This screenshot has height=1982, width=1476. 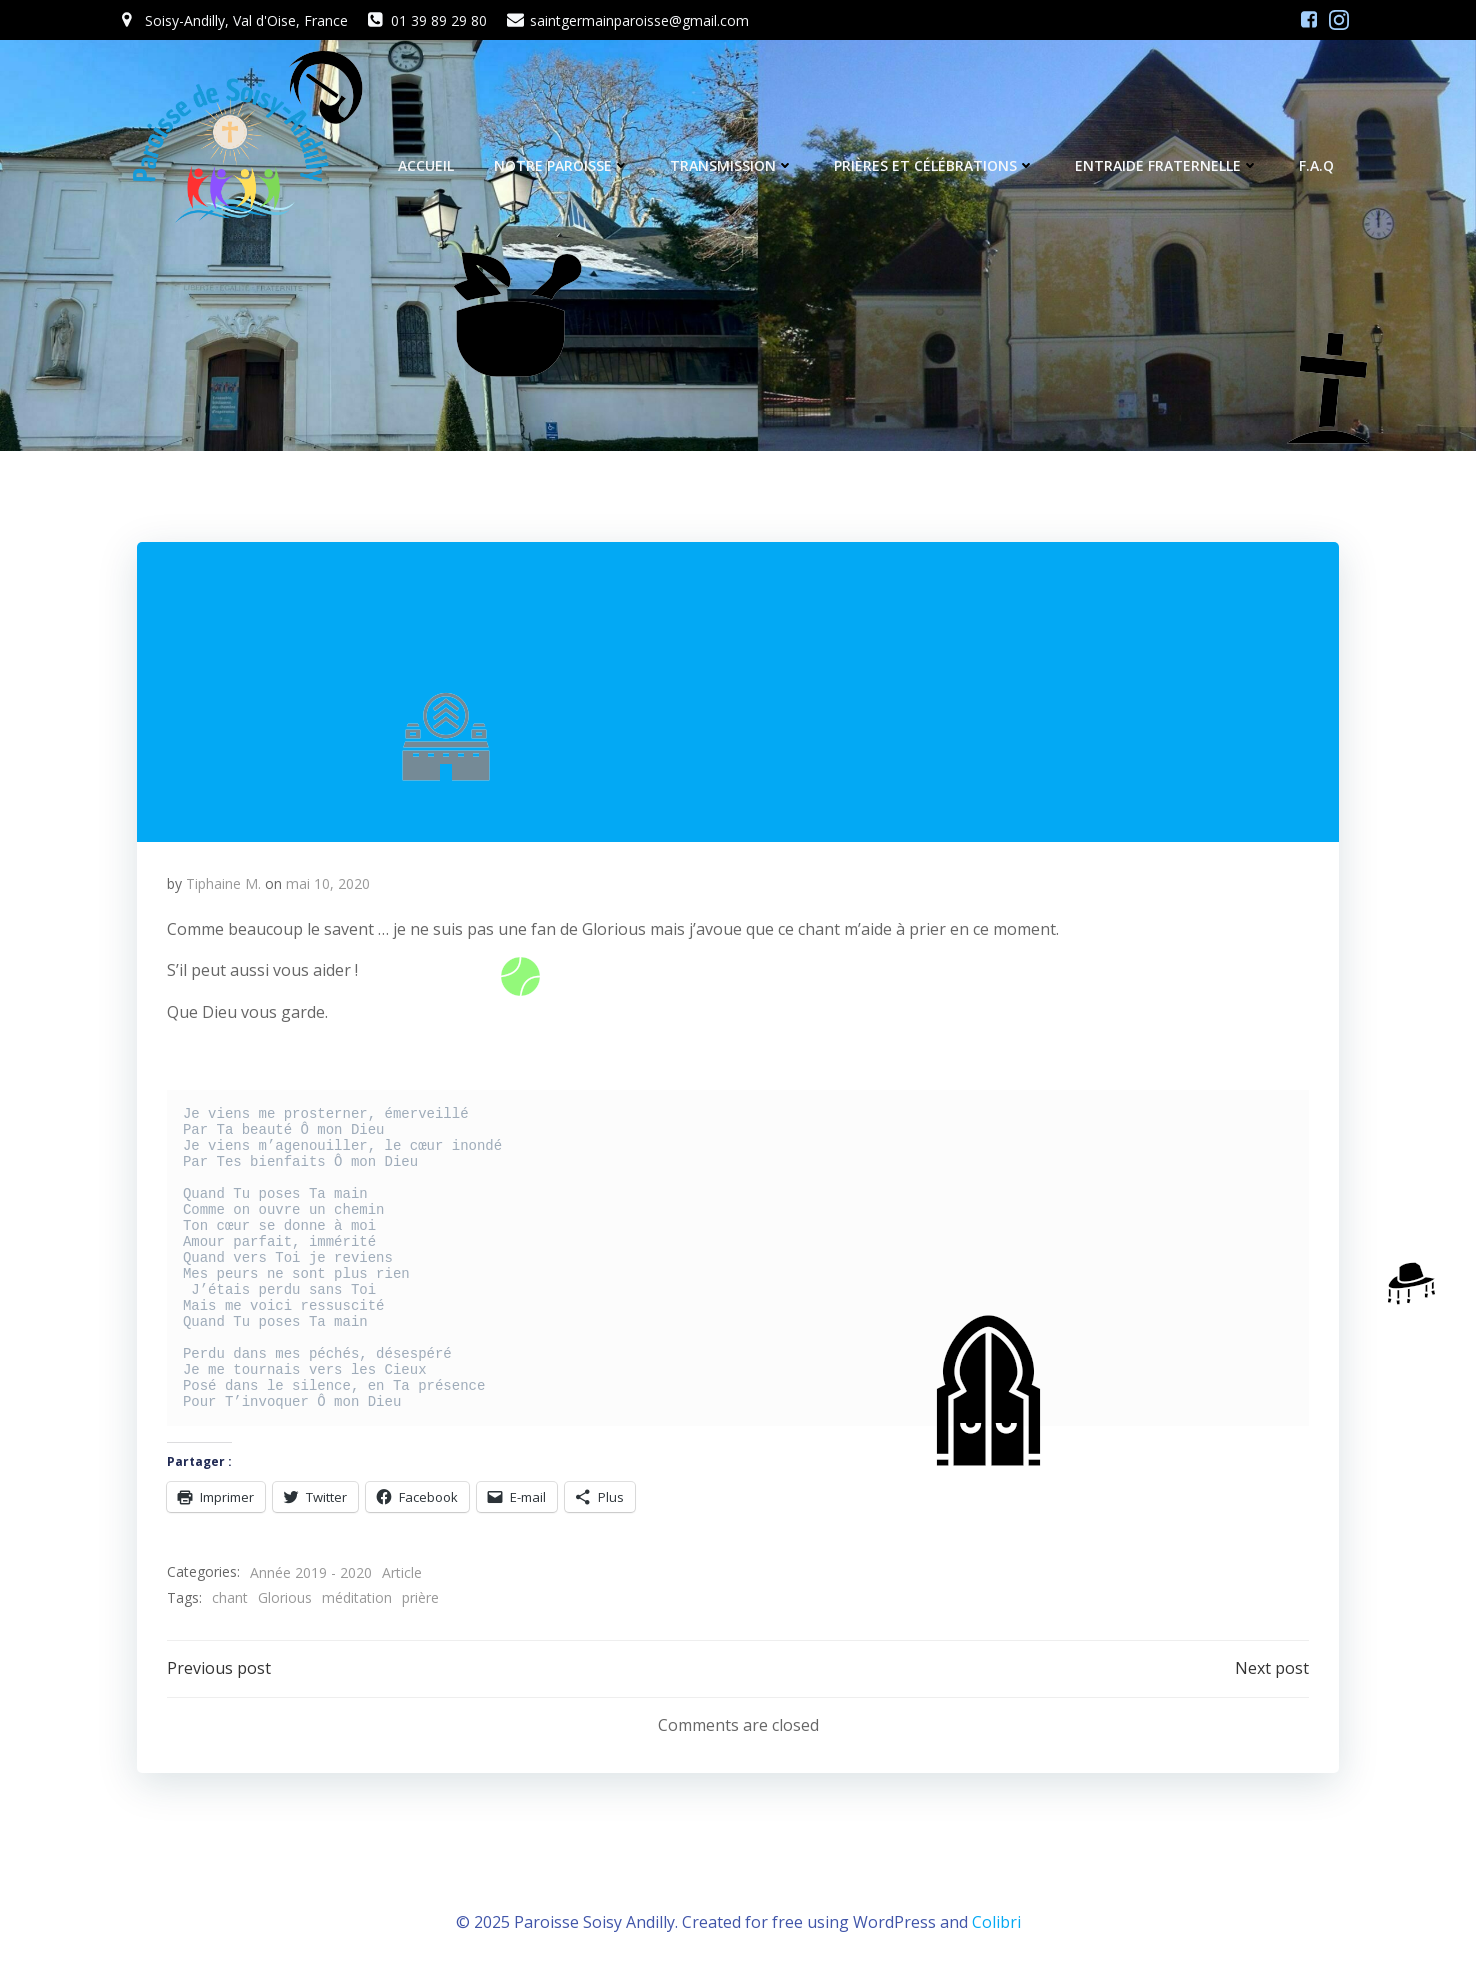 What do you see at coordinates (326, 87) in the screenshot?
I see `perform a melee attack action` at bounding box center [326, 87].